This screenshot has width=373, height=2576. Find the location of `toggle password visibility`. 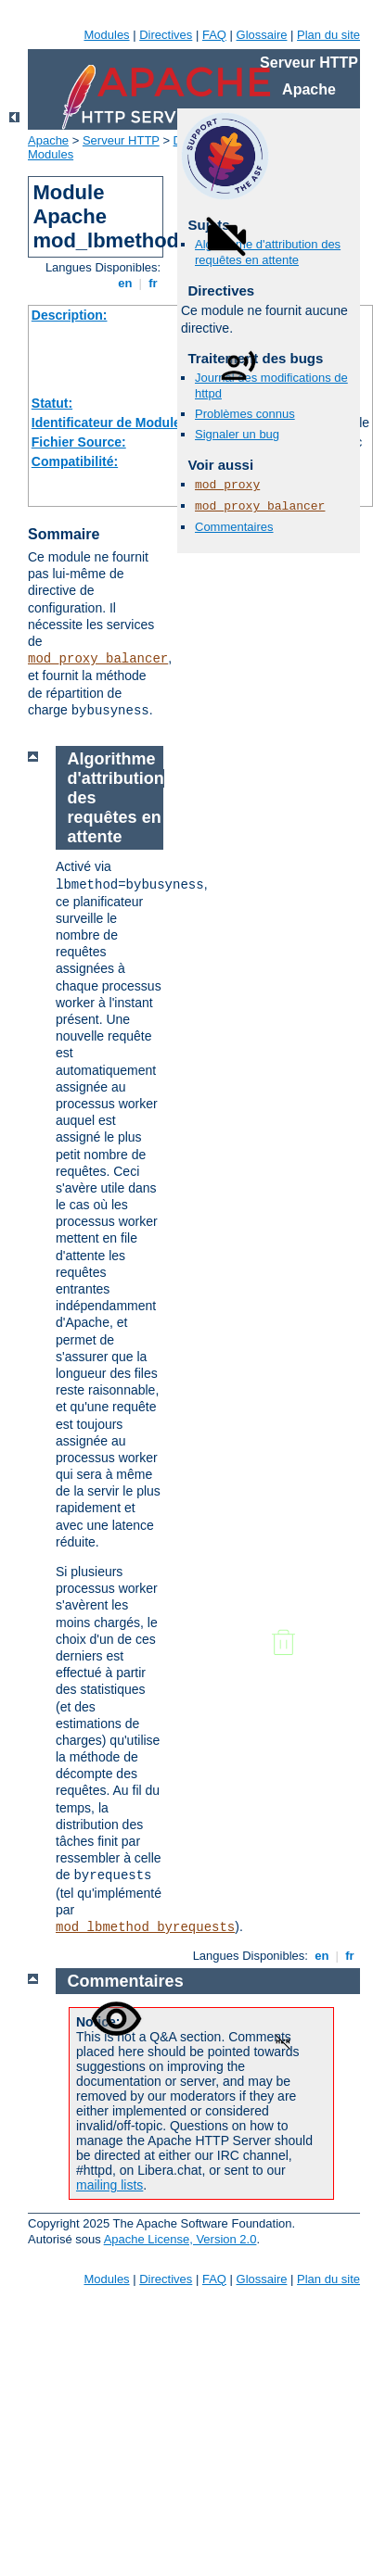

toggle password visibility is located at coordinates (116, 2018).